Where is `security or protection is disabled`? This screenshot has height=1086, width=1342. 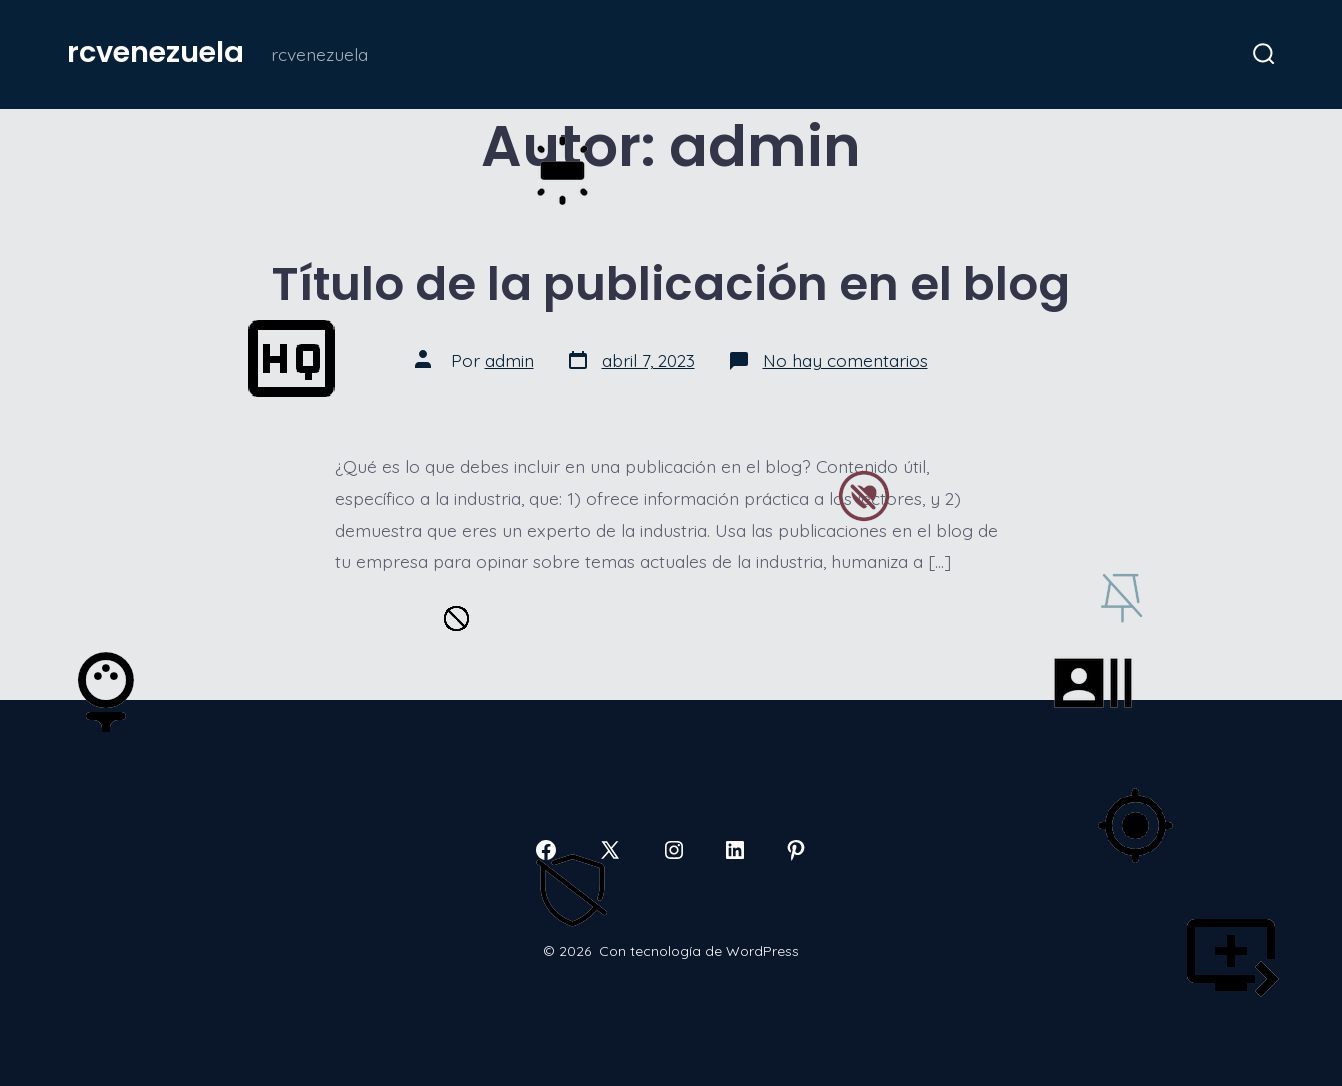 security or protection is disabled is located at coordinates (572, 889).